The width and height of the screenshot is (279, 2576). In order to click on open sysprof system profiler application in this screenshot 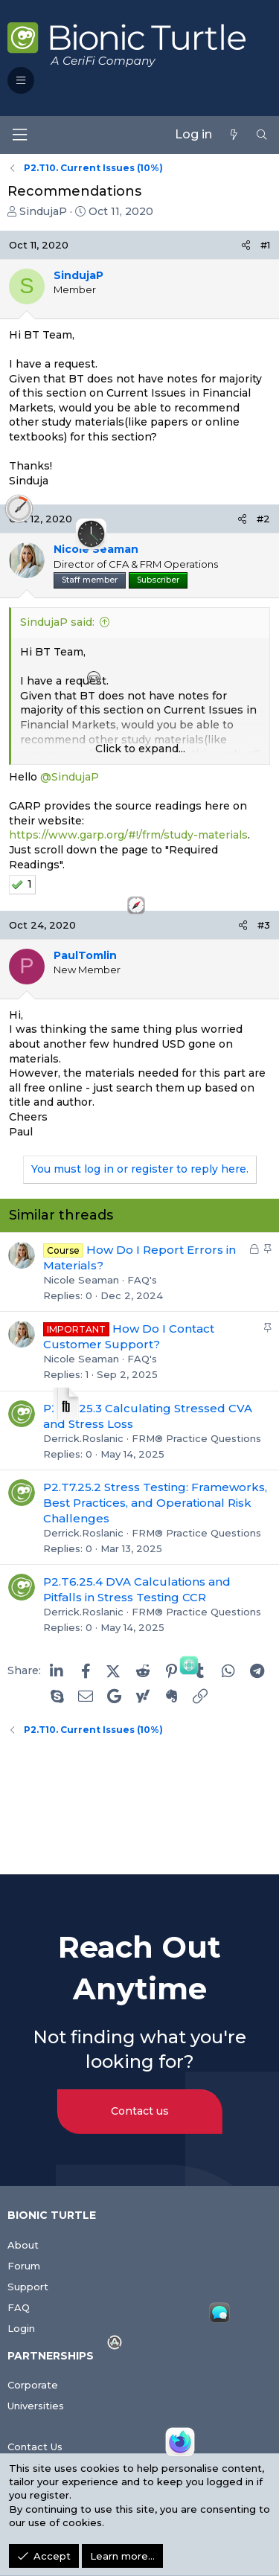, I will do `click(19, 508)`.